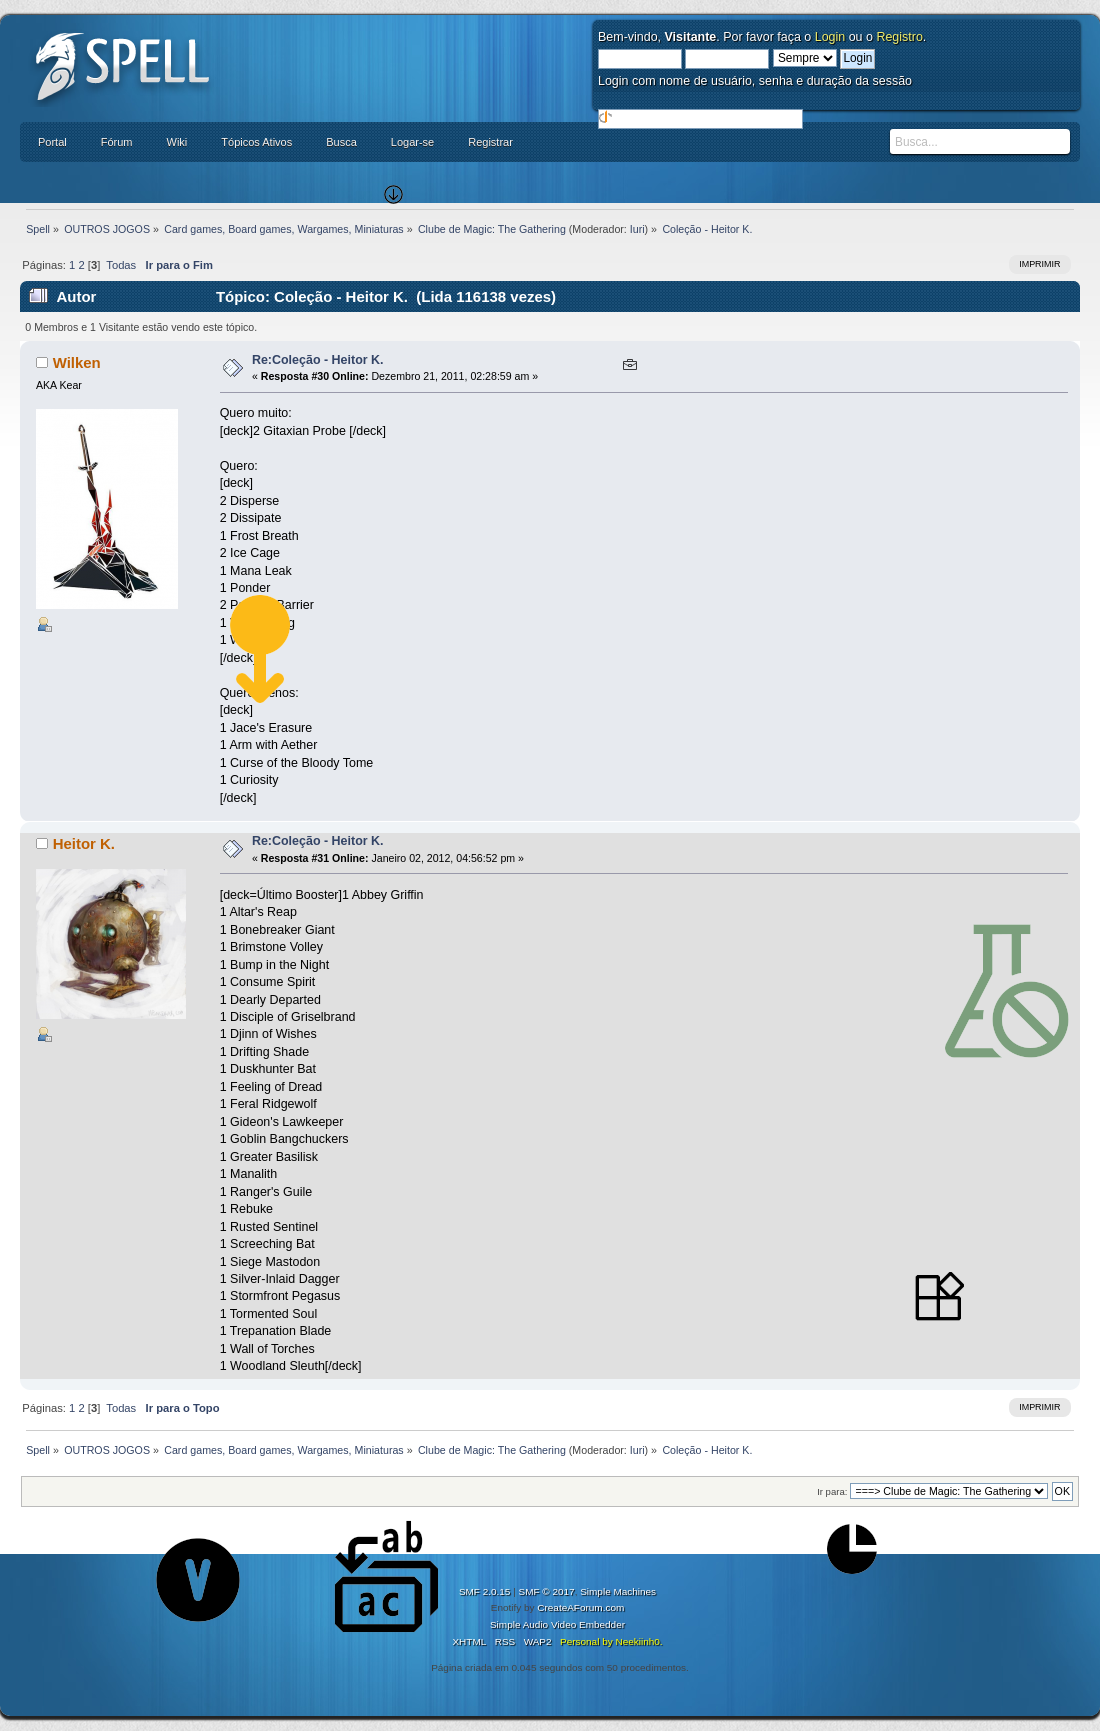 The width and height of the screenshot is (1100, 1731). I want to click on browse and install extensions, so click(940, 1296).